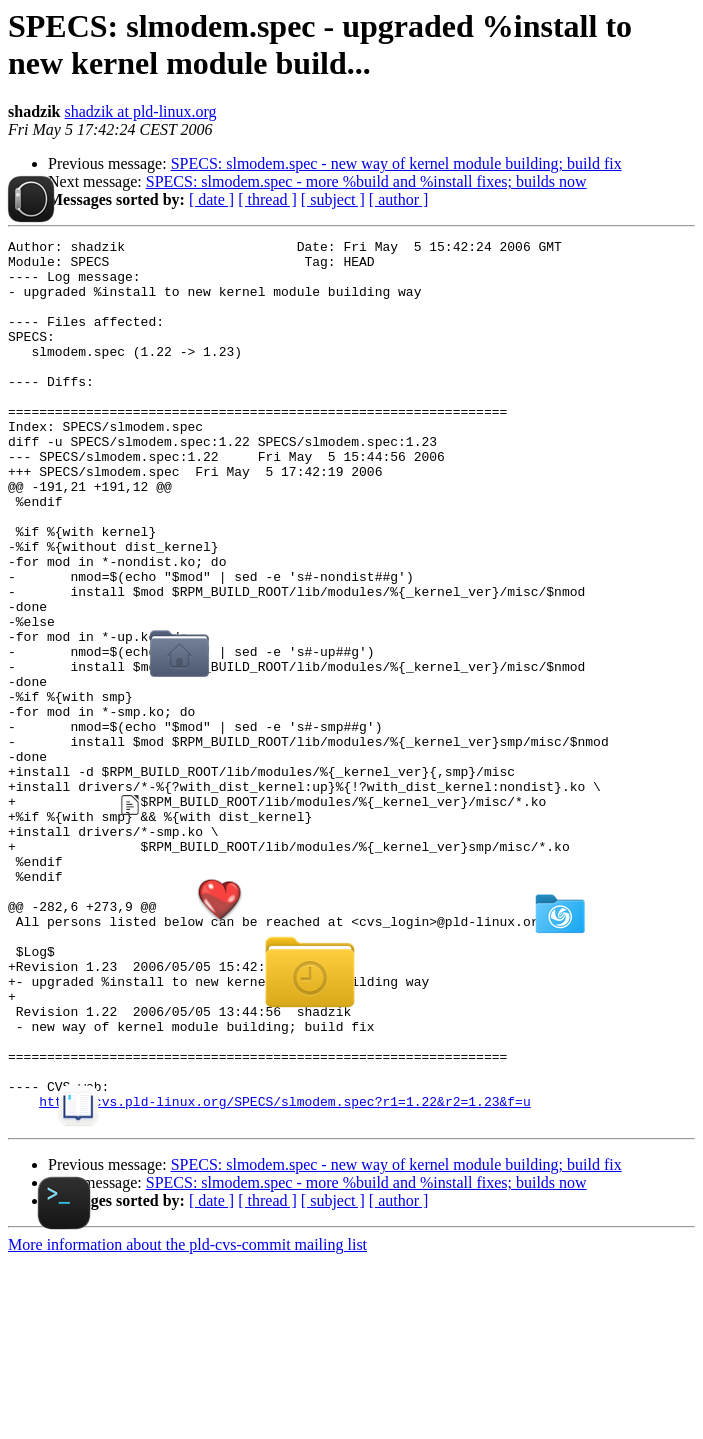 The height and width of the screenshot is (1439, 703). I want to click on open notes-up markdown note-taking app, so click(78, 1105).